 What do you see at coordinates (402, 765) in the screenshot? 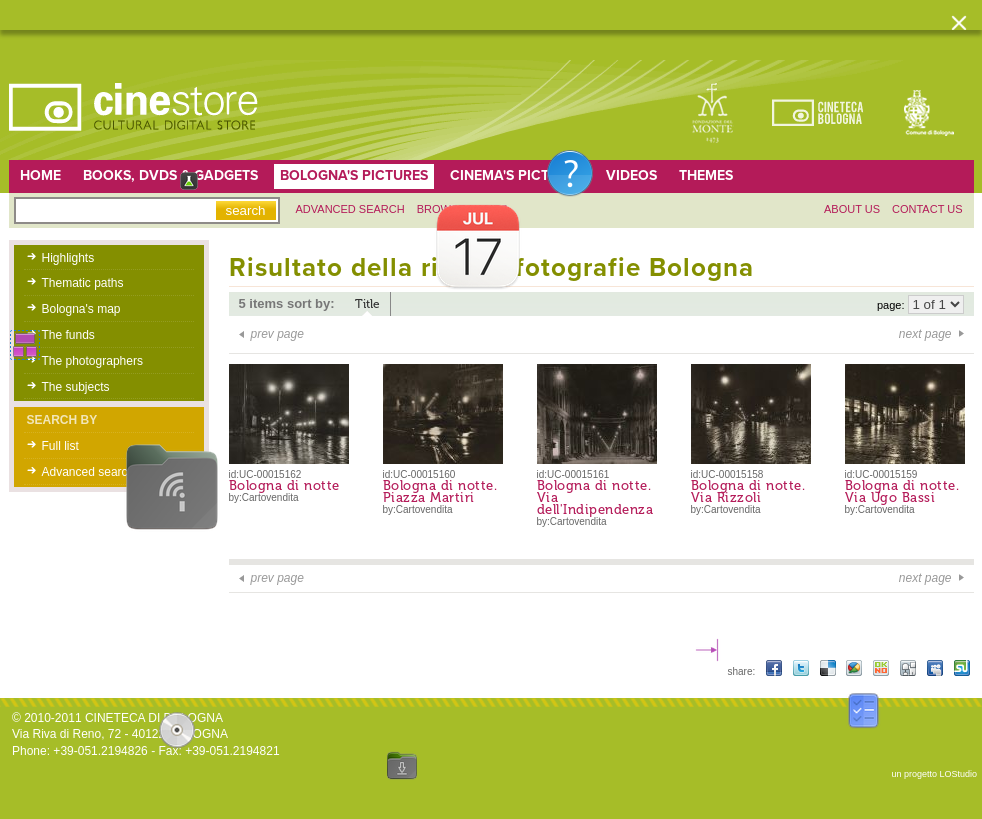
I see `access your downloads folder` at bounding box center [402, 765].